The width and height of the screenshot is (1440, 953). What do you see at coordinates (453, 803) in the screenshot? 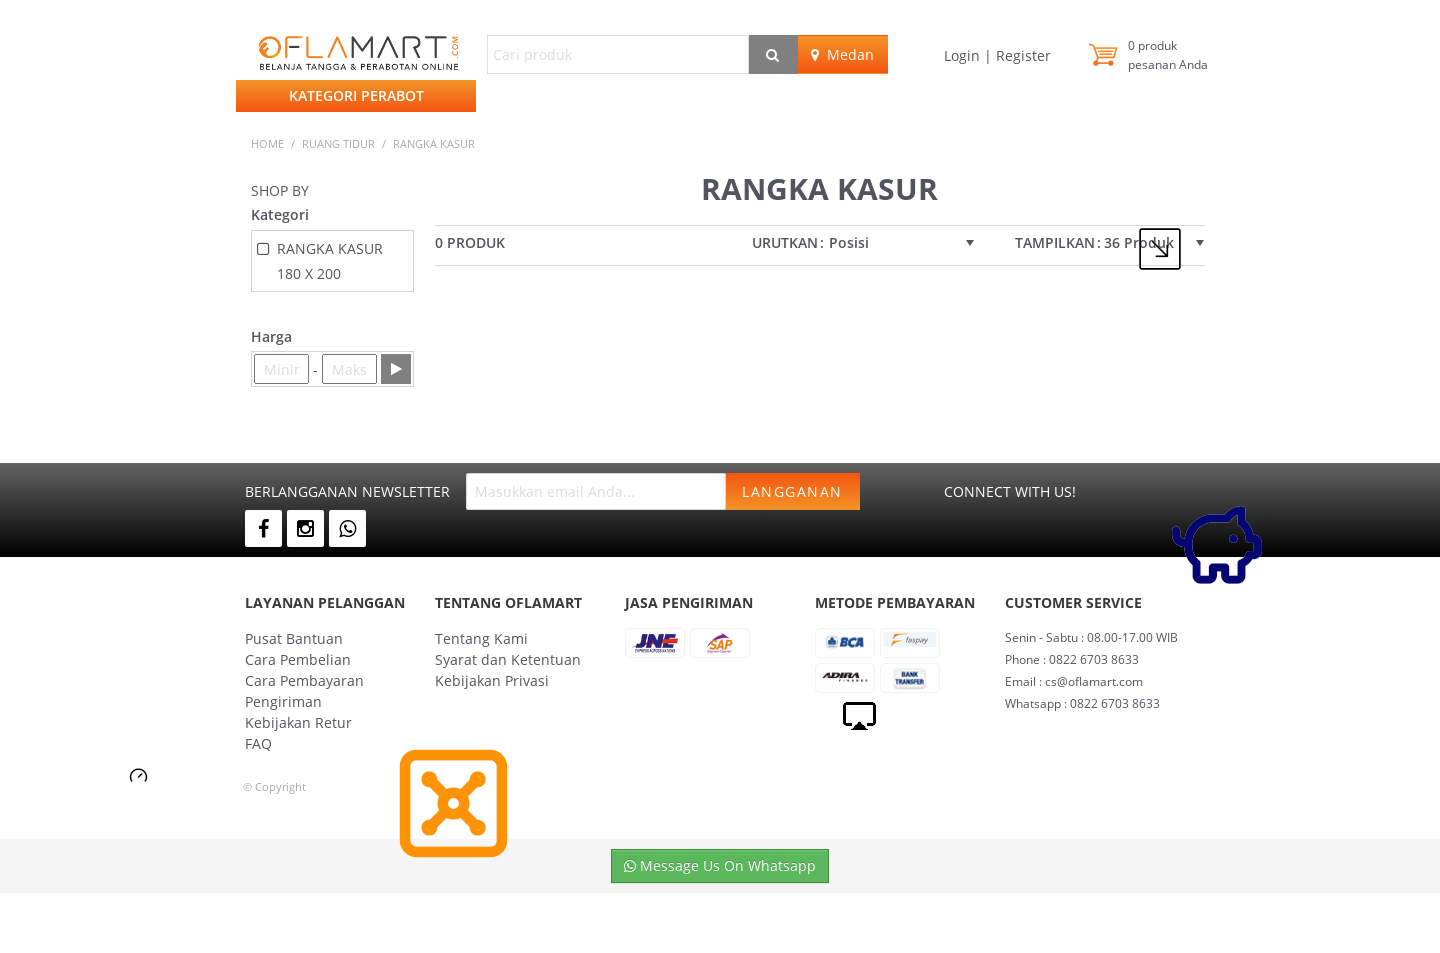
I see `access secure storage or vault` at bounding box center [453, 803].